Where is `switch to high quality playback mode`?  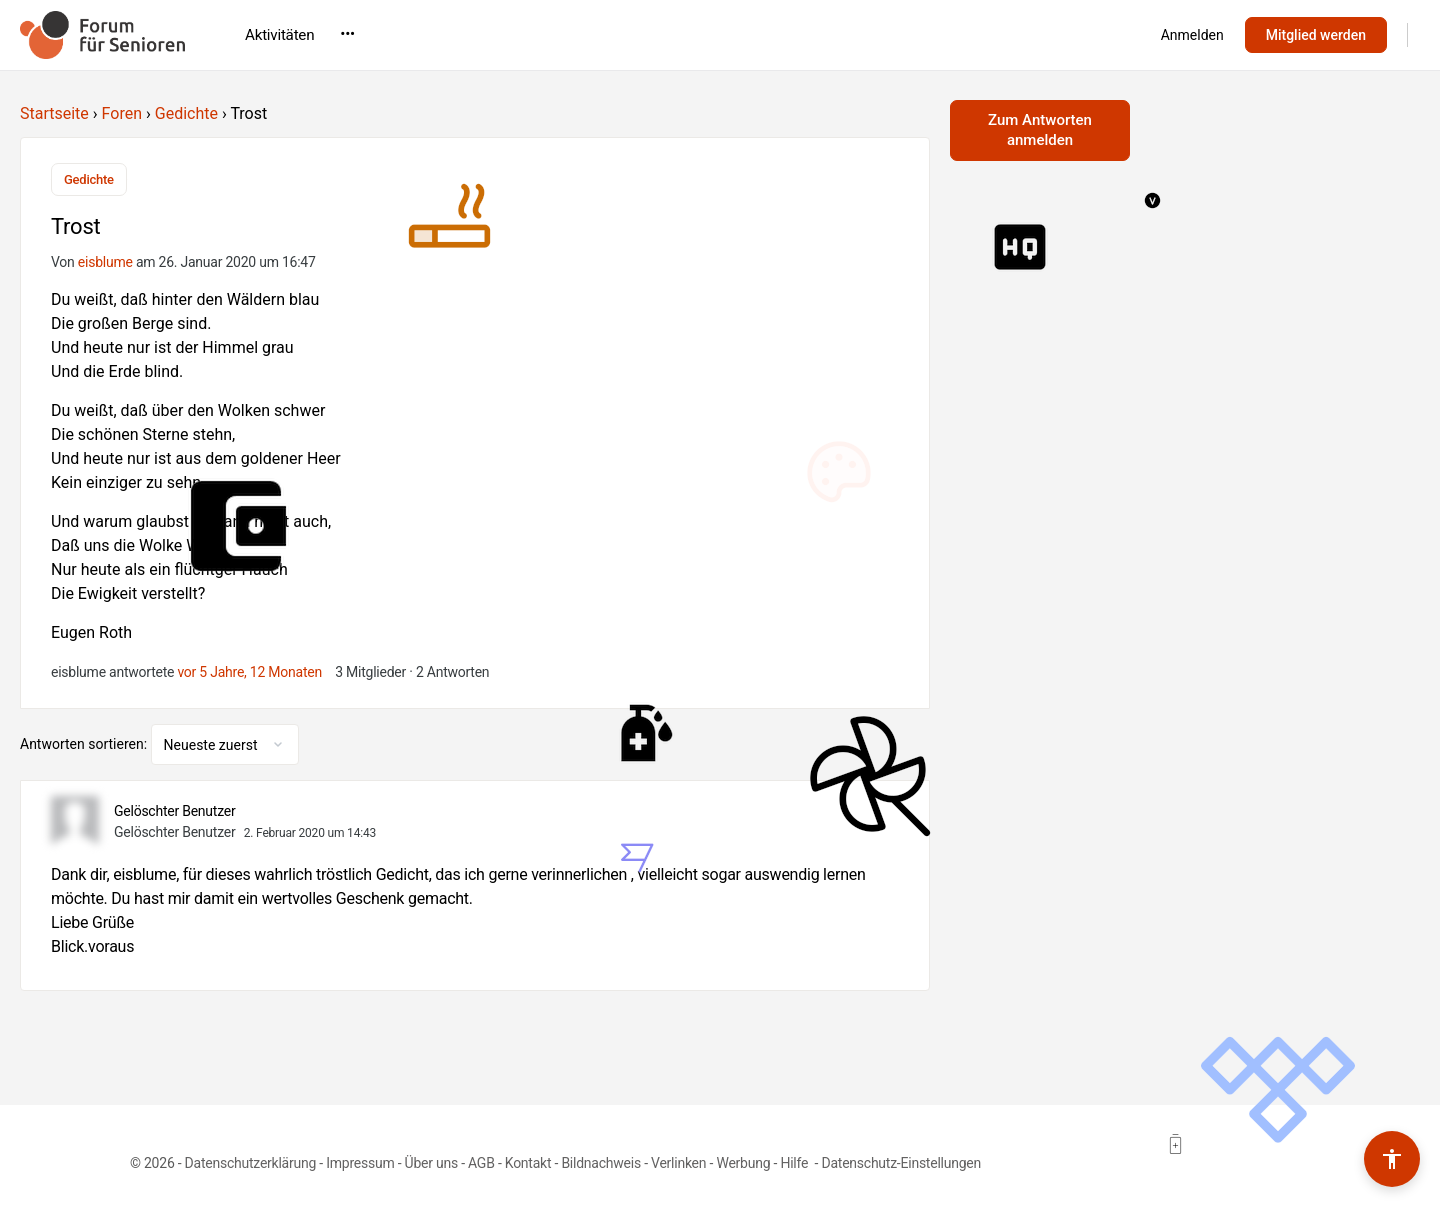
switch to high quality playback mode is located at coordinates (1020, 247).